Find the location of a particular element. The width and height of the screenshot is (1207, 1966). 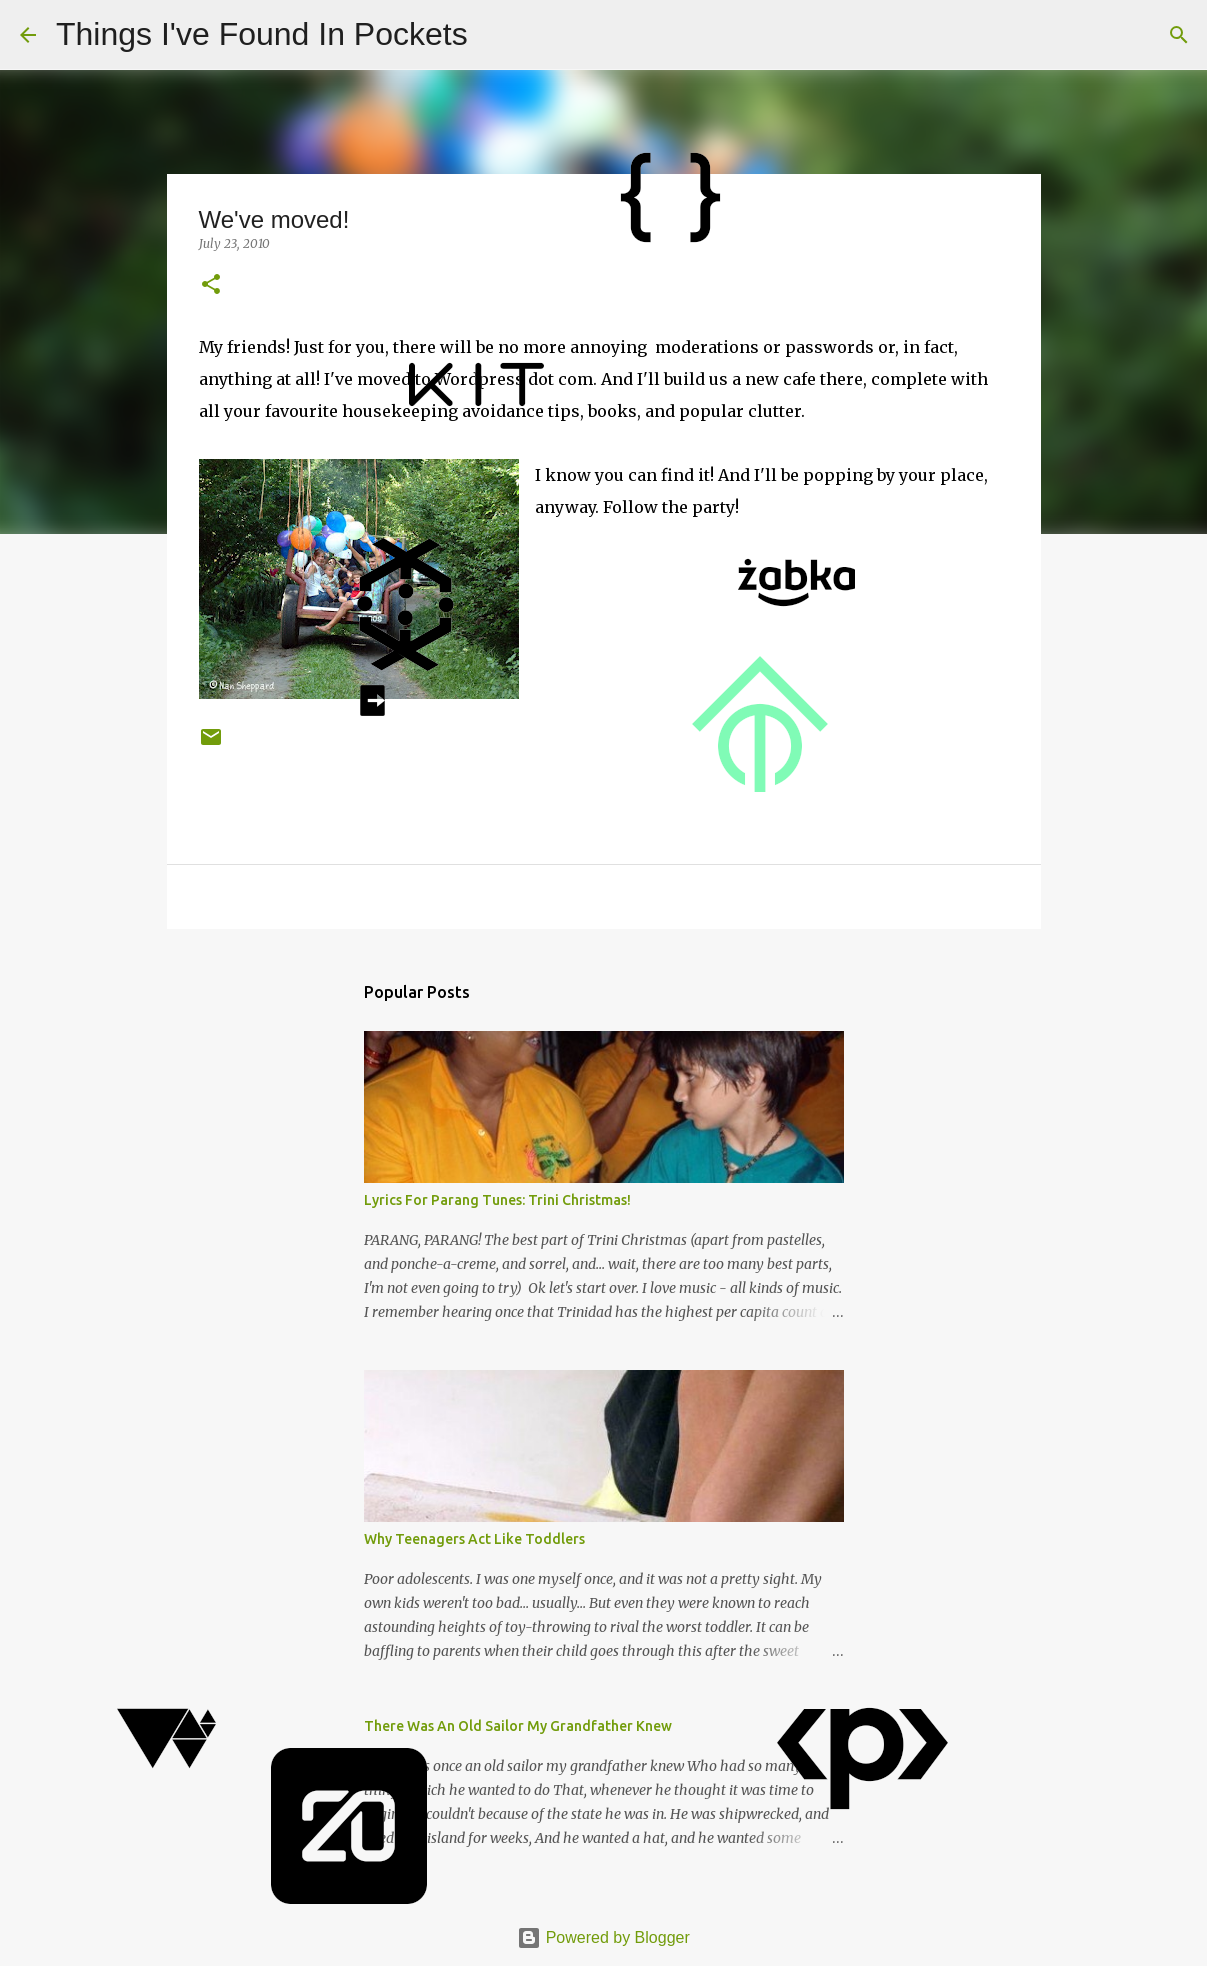

kit email marketing platform logo is located at coordinates (476, 384).